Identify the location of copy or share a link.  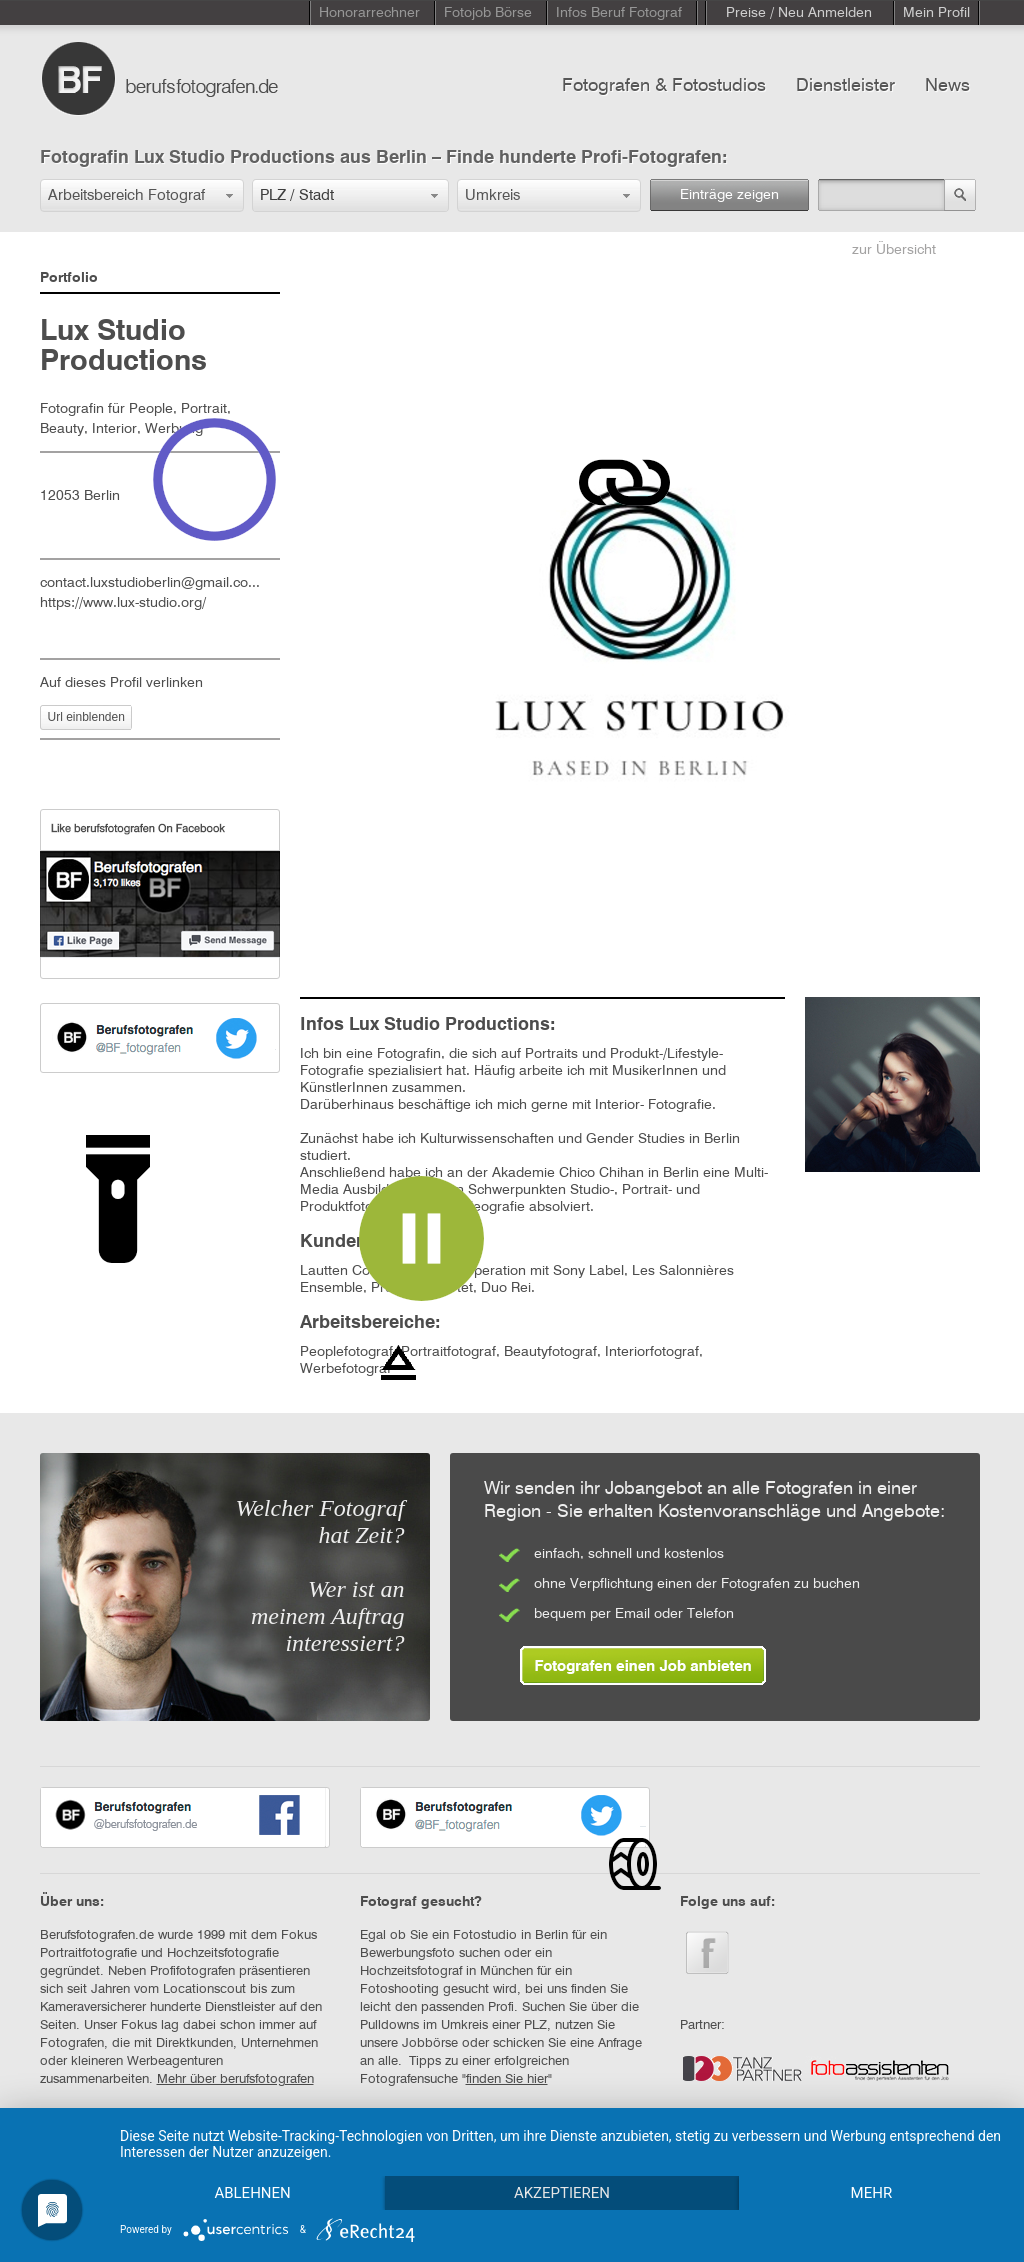
(624, 482).